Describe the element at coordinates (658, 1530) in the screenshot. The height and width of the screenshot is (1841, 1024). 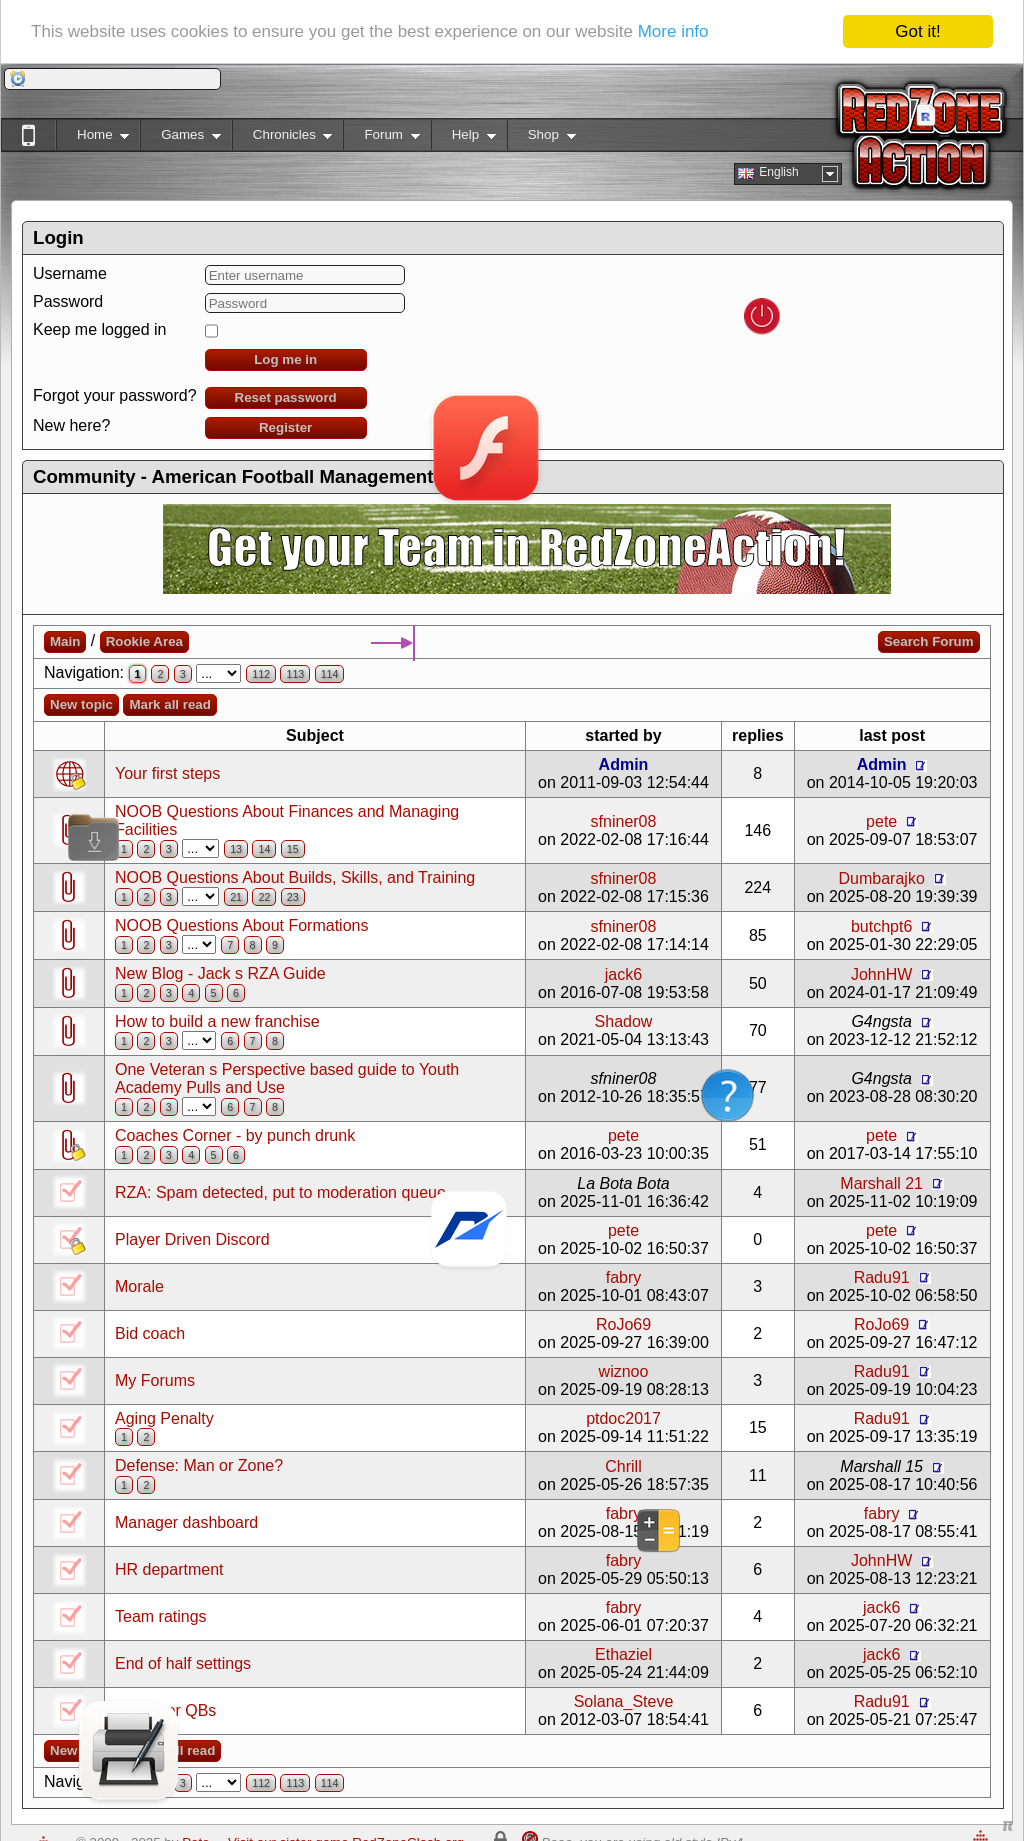
I see `open the calculator app` at that location.